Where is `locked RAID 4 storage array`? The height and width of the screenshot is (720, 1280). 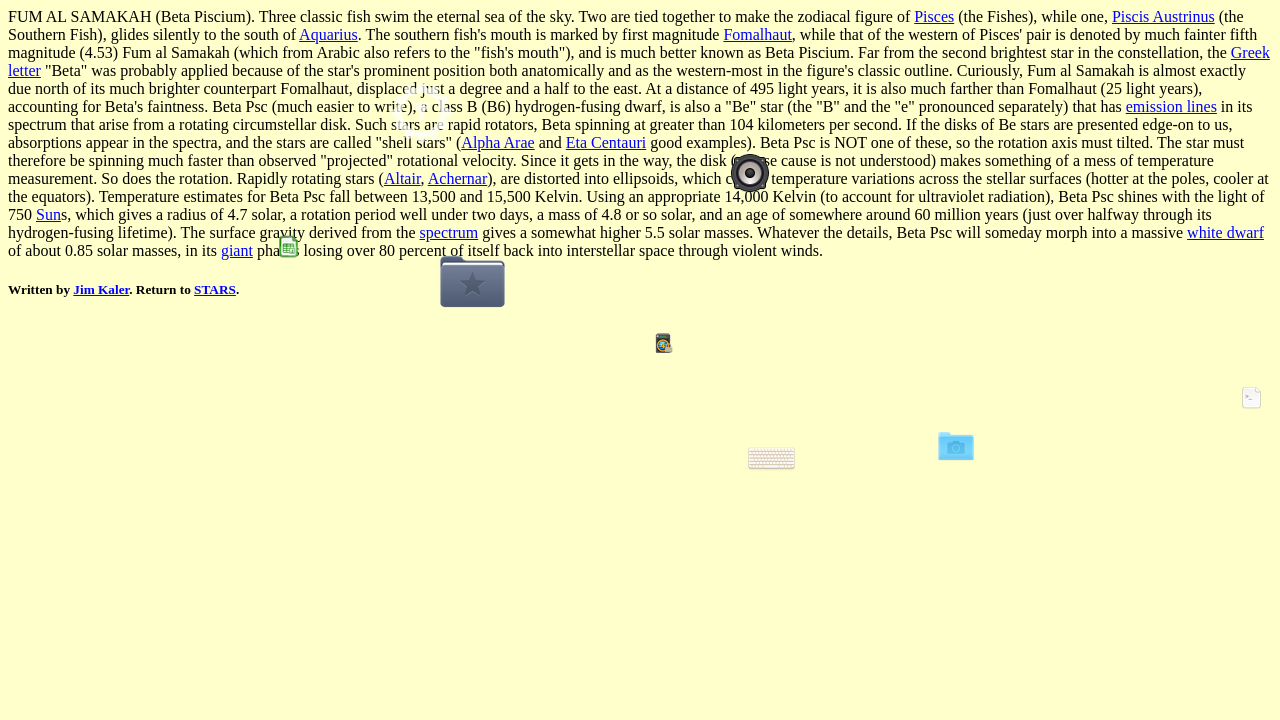 locked RAID 4 storage array is located at coordinates (663, 343).